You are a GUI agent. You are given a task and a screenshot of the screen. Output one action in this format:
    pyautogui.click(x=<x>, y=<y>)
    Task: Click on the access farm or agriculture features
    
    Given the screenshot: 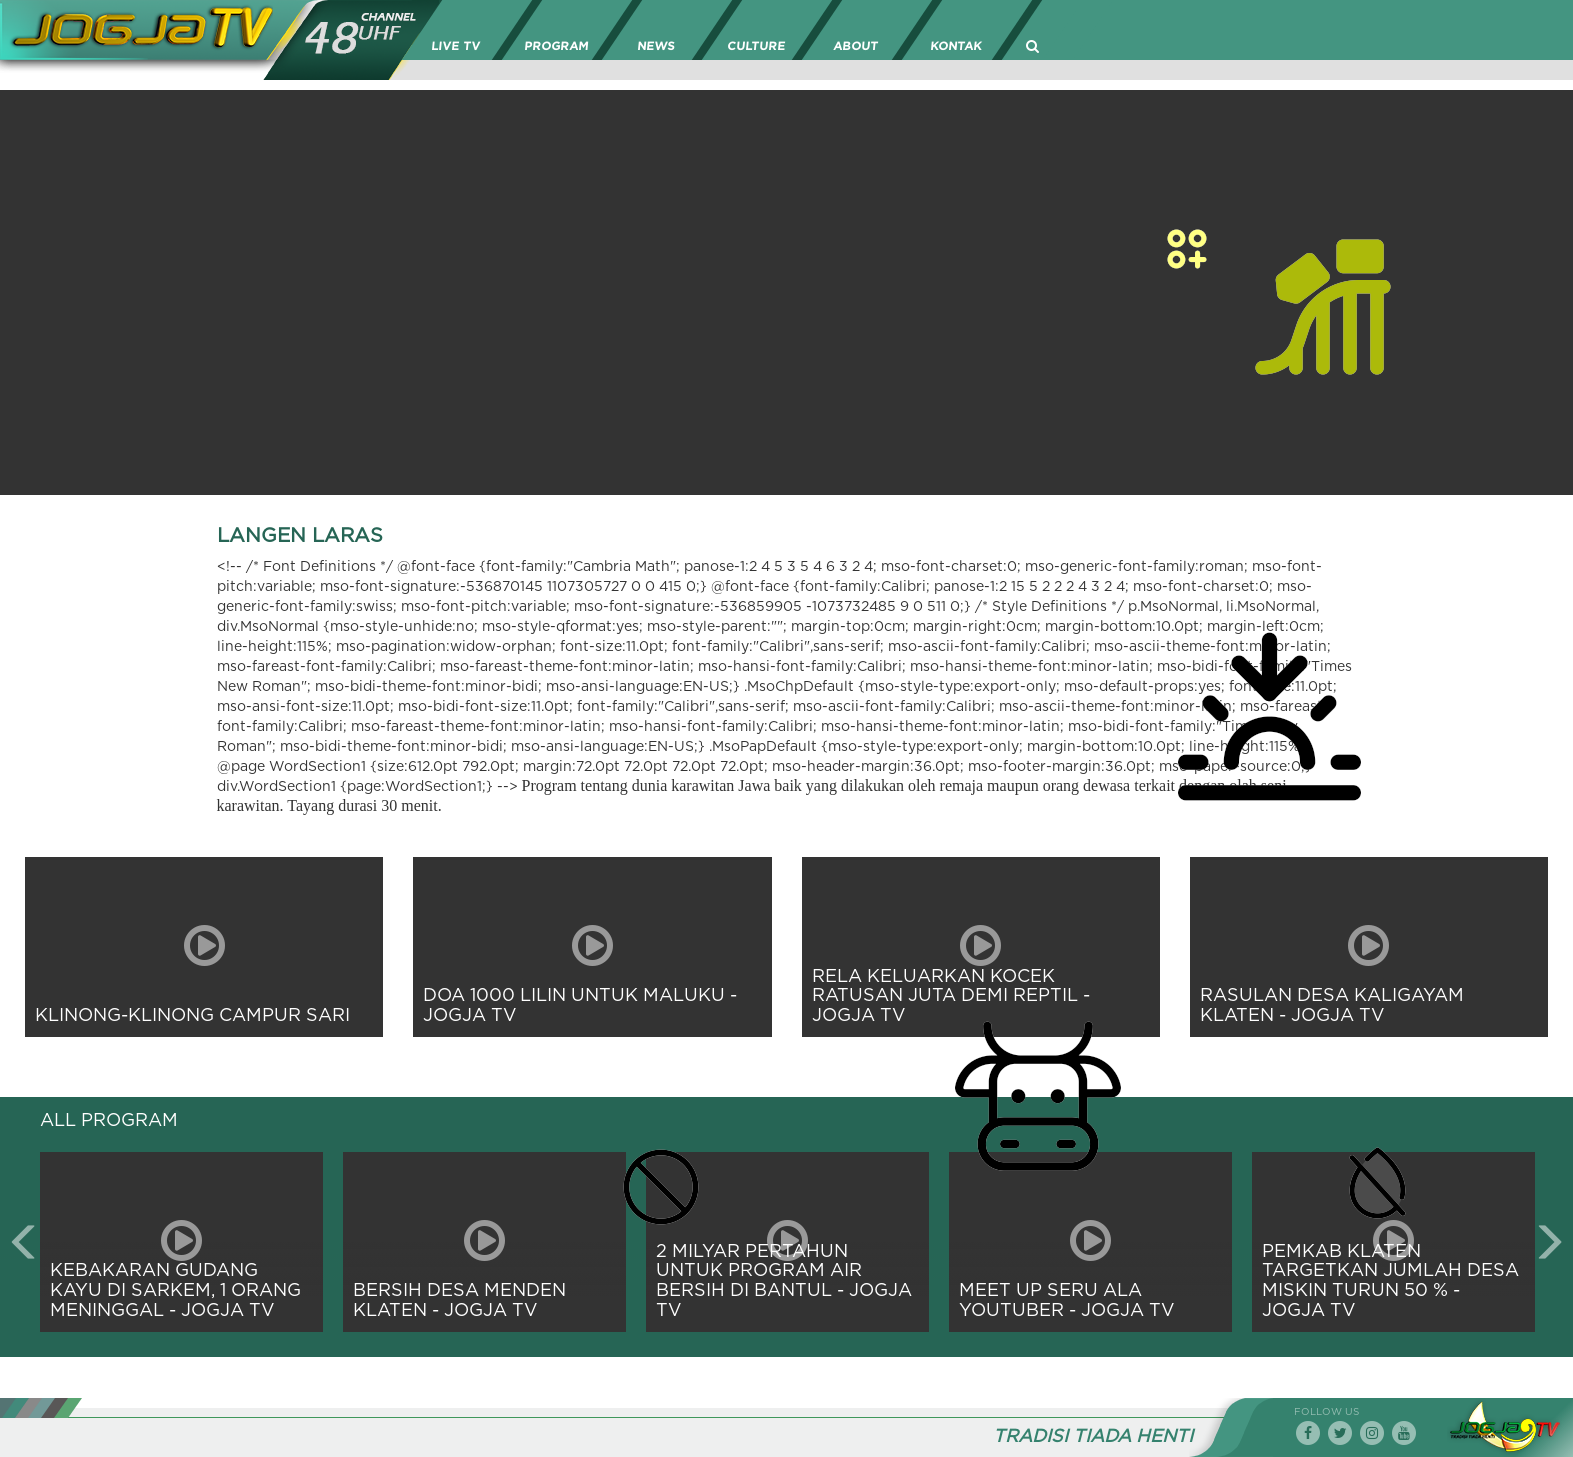 What is the action you would take?
    pyautogui.click(x=1038, y=1099)
    